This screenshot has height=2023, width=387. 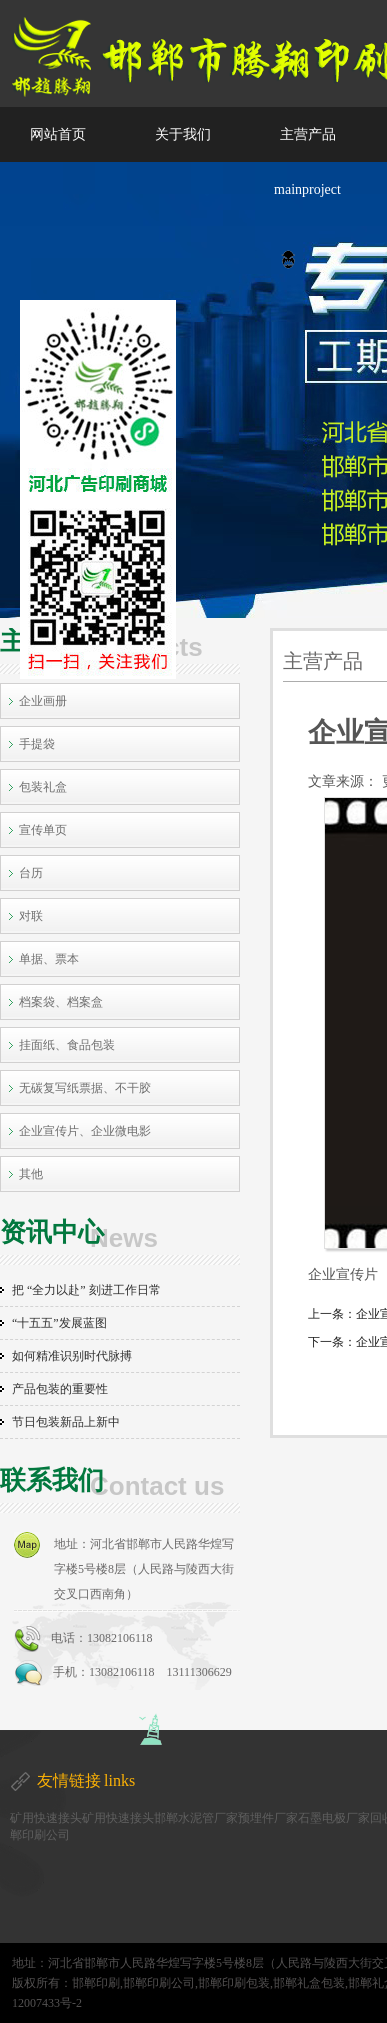 What do you see at coordinates (288, 259) in the screenshot?
I see `select lizardman character or race` at bounding box center [288, 259].